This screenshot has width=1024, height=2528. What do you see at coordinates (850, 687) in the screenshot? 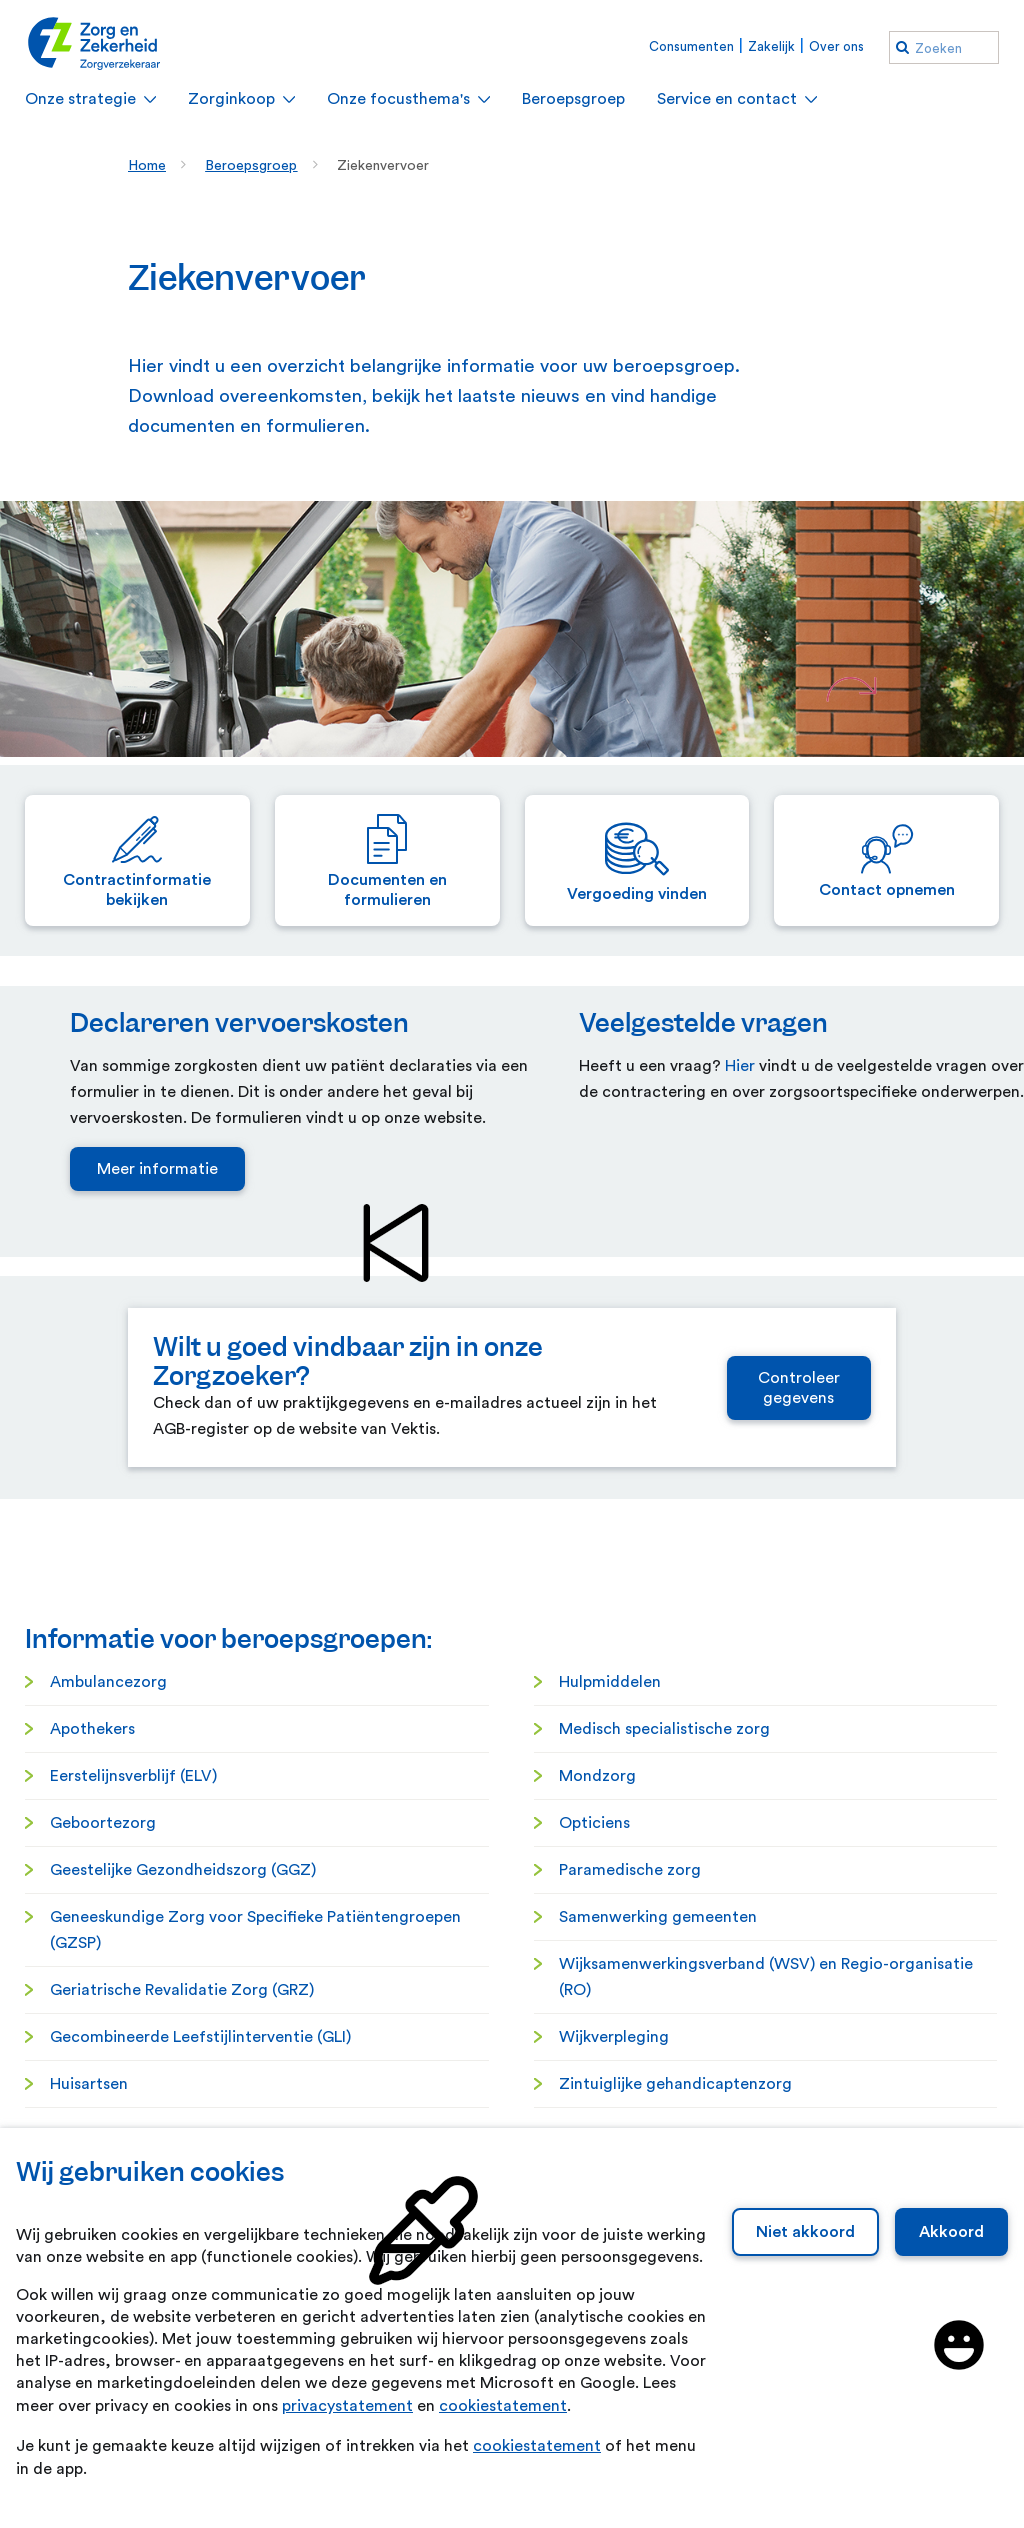
I see `redo last action` at bounding box center [850, 687].